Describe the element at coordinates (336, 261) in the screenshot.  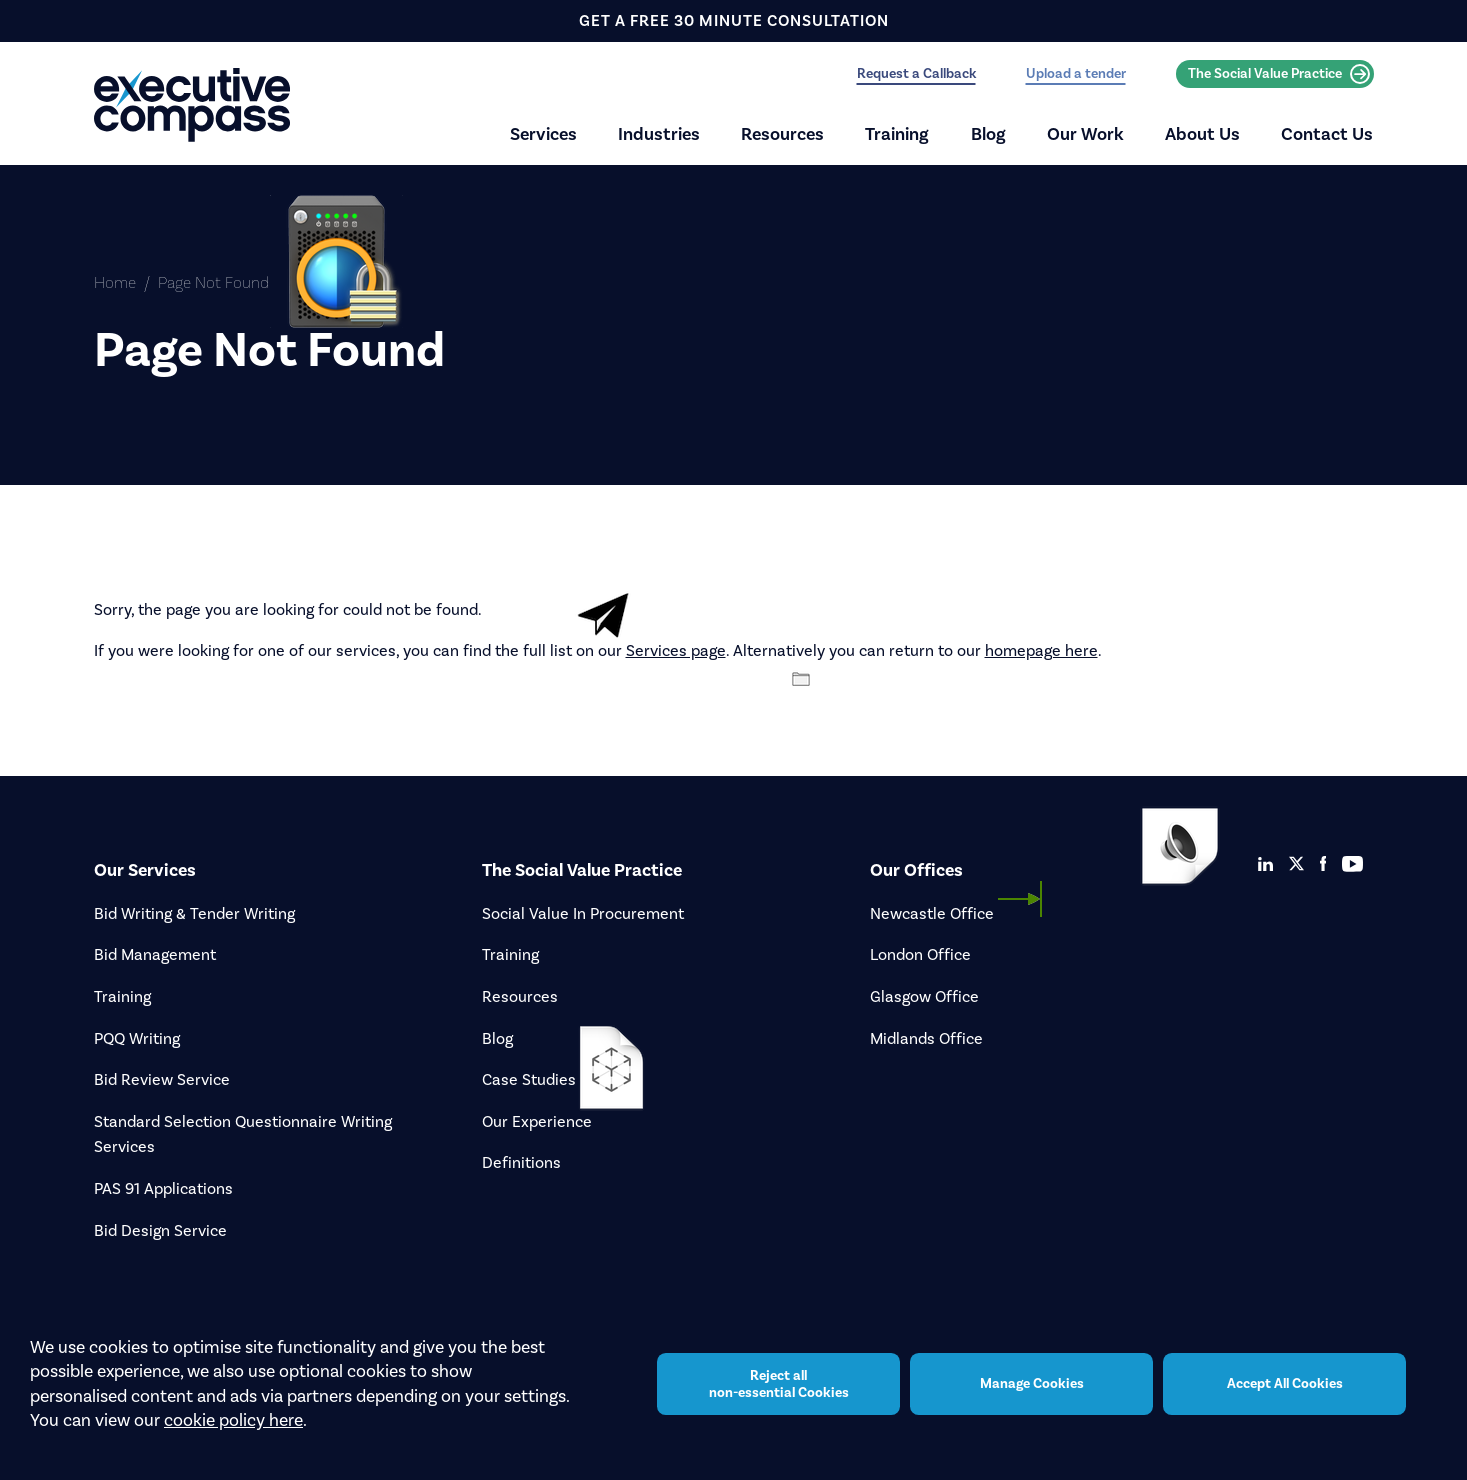
I see `indicates a locked RAID 1 storage array` at that location.